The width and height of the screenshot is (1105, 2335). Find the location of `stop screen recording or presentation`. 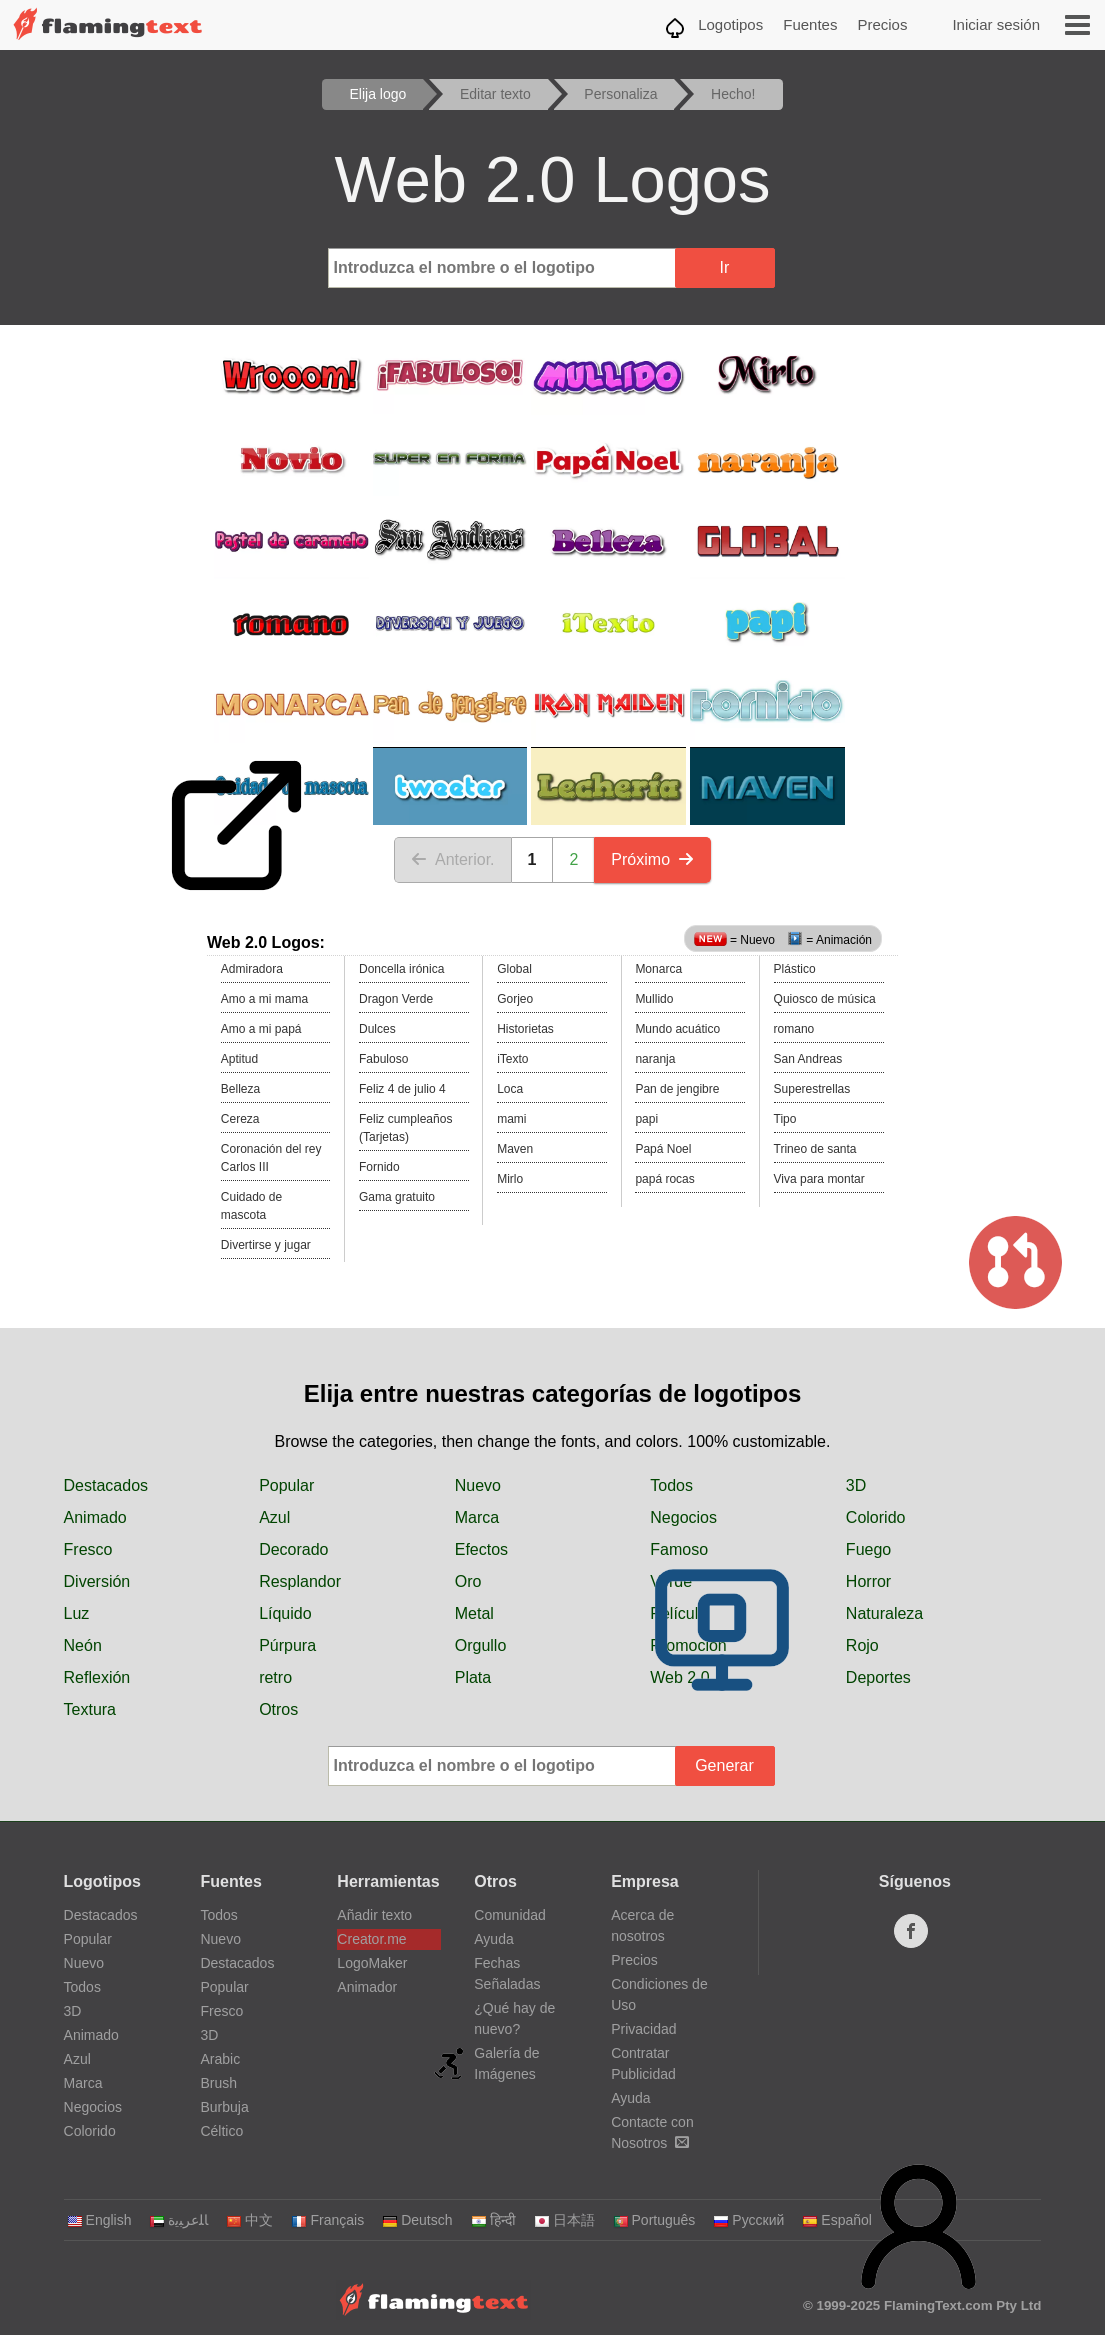

stop screen recording or presentation is located at coordinates (722, 1630).